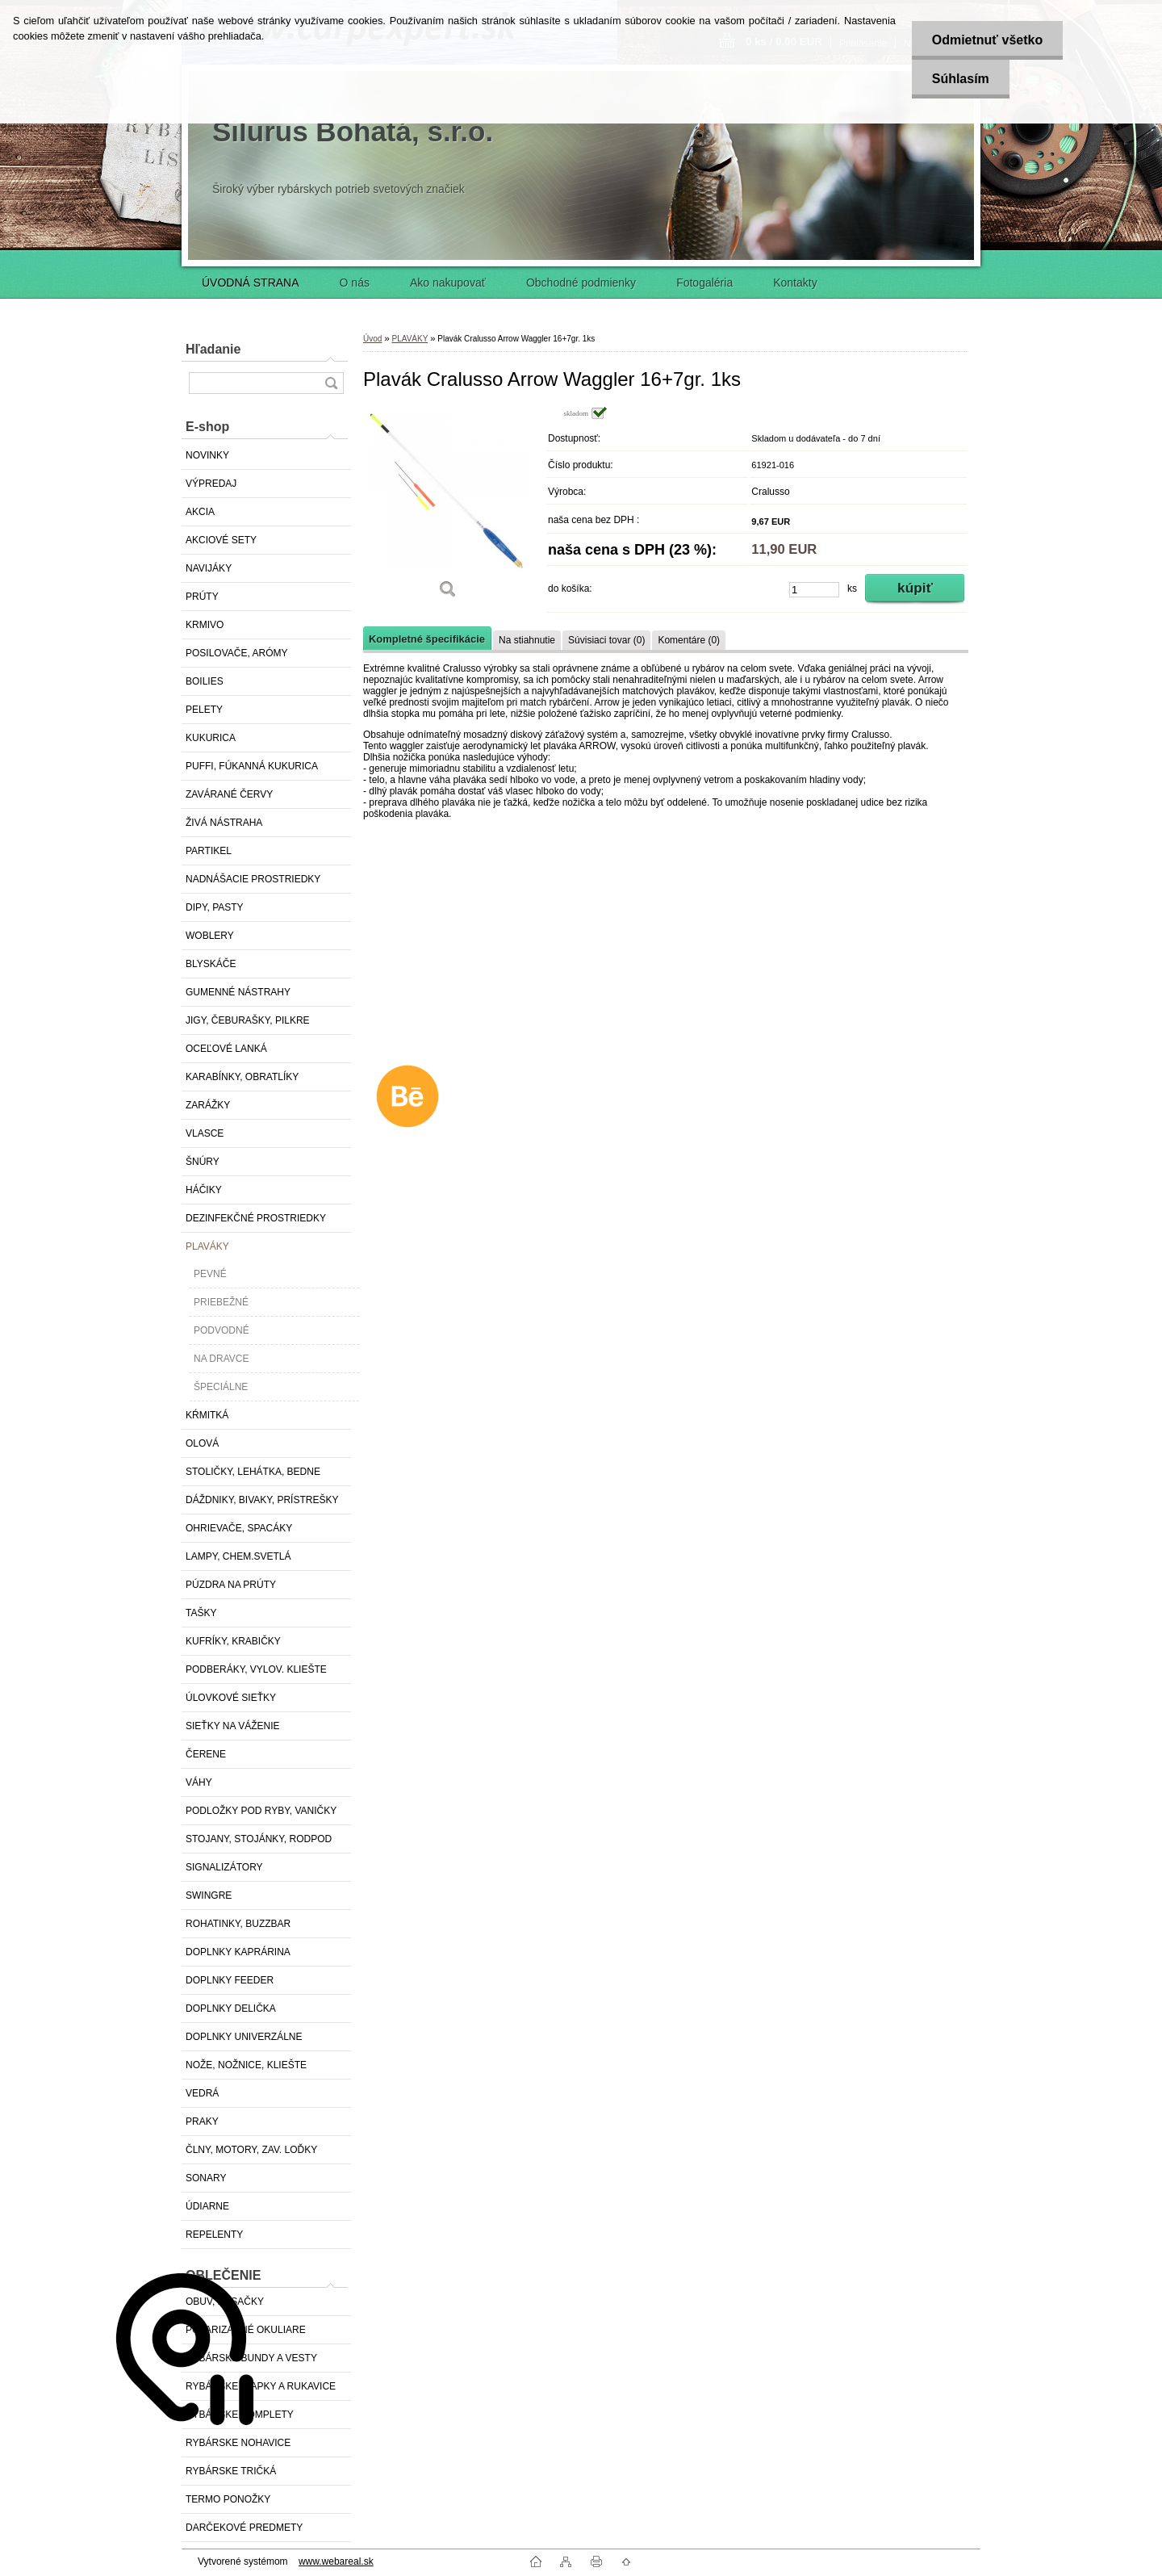 This screenshot has height=2576, width=1162. I want to click on pause location tracking, so click(181, 2345).